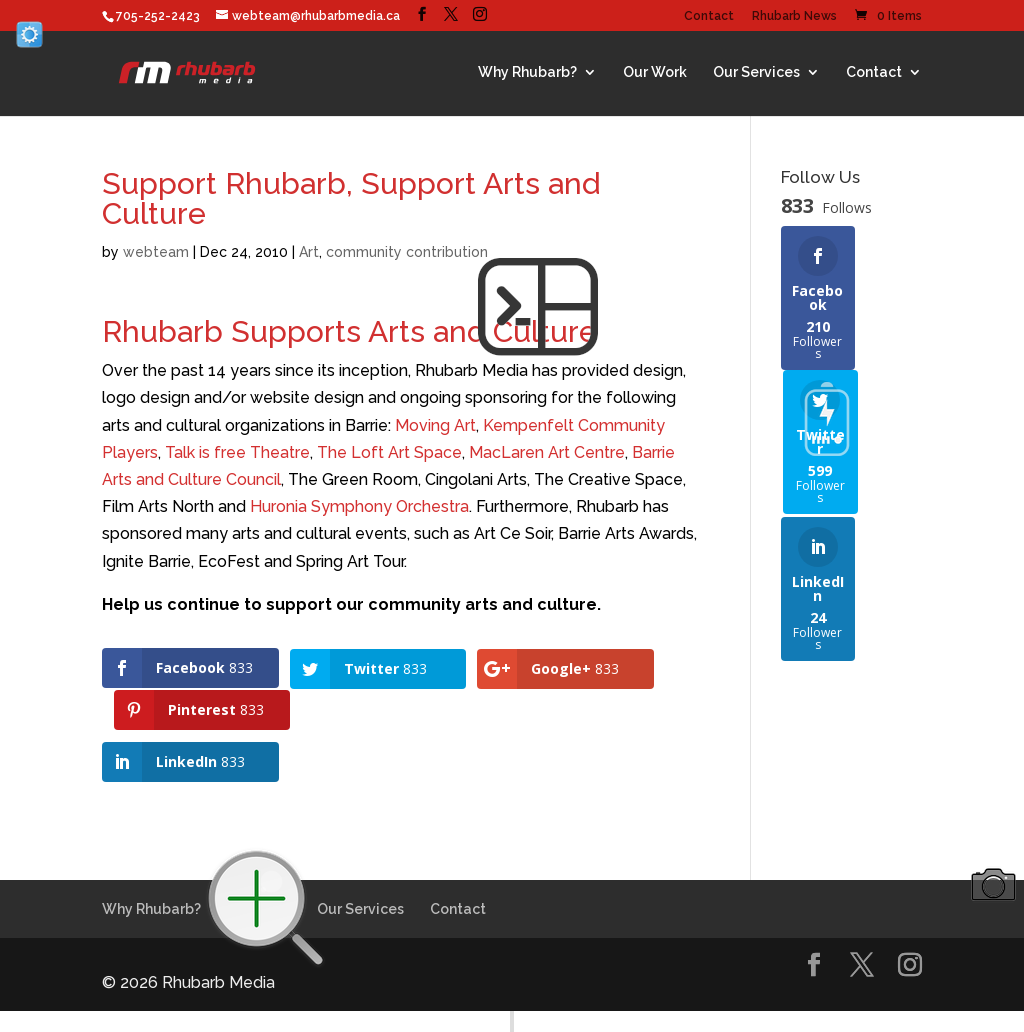 This screenshot has width=1024, height=1032. What do you see at coordinates (264, 906) in the screenshot?
I see `zoom in on the current view` at bounding box center [264, 906].